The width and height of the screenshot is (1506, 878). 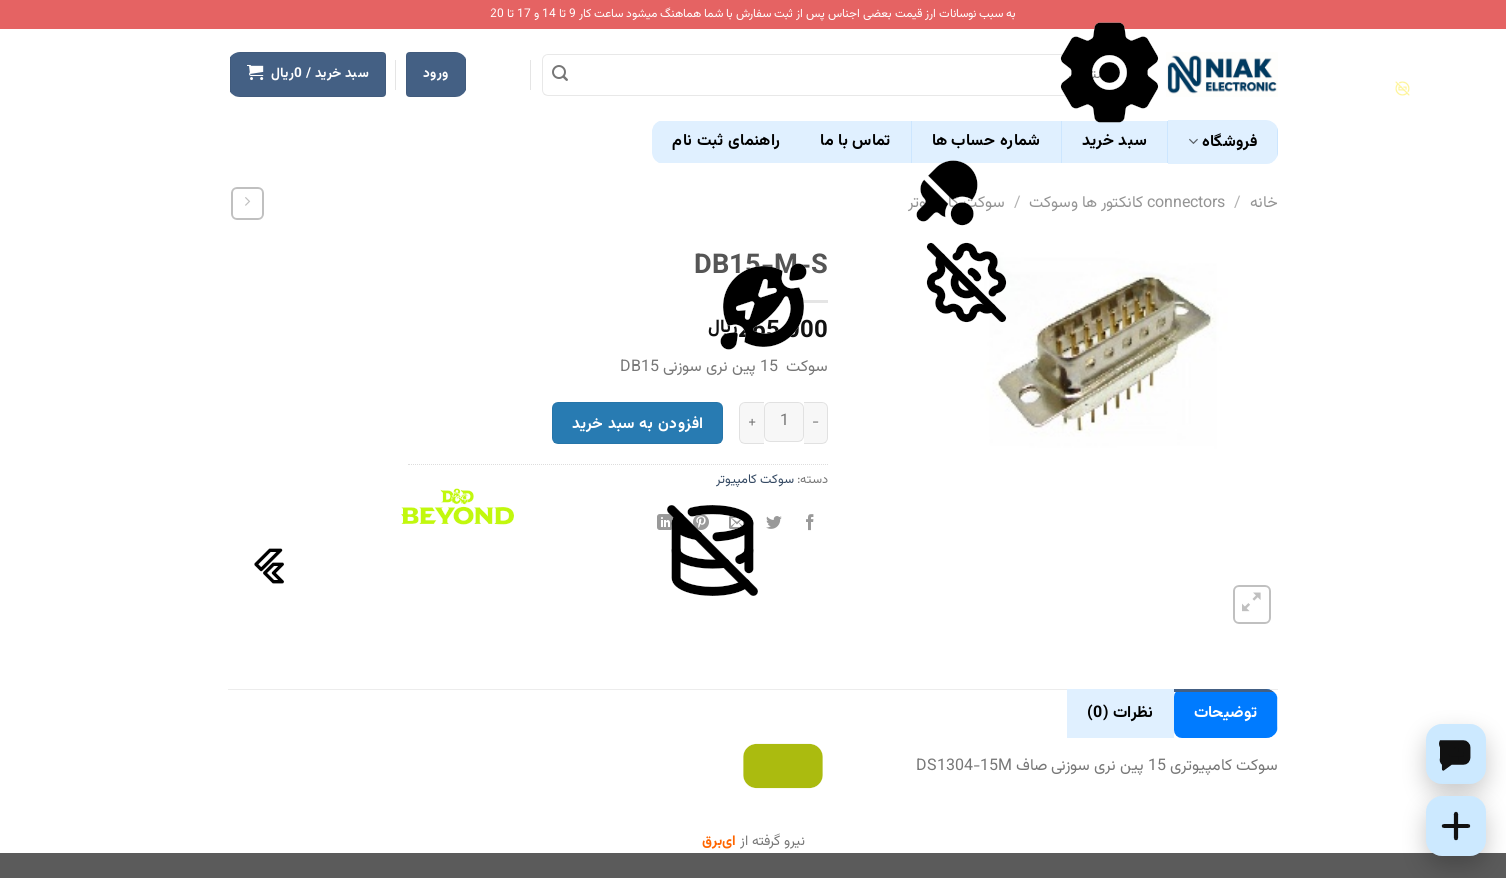 I want to click on open D&D Beyond app or website, so click(x=457, y=506).